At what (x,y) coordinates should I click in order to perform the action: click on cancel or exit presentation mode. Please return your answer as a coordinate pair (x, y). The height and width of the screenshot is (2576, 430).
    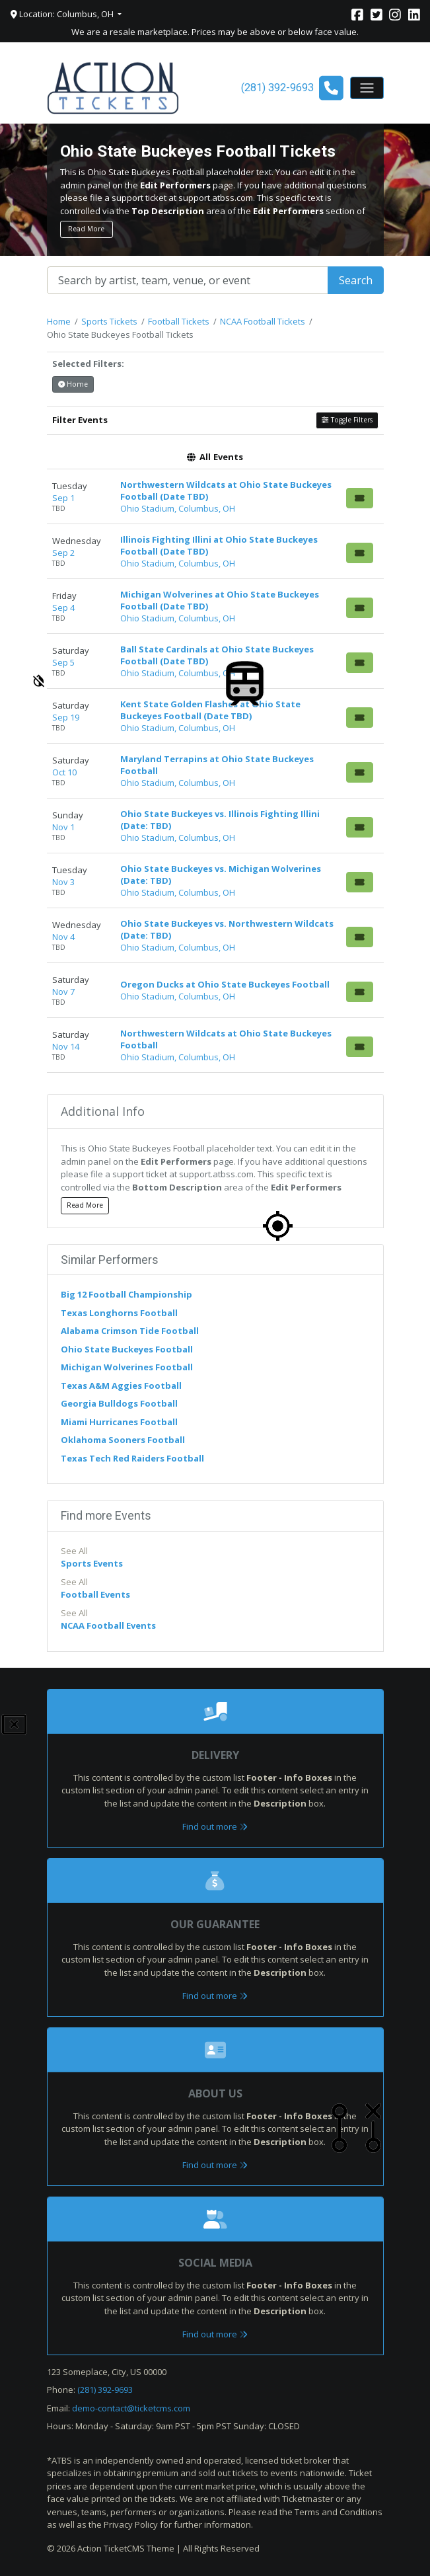
    Looking at the image, I should click on (14, 1724).